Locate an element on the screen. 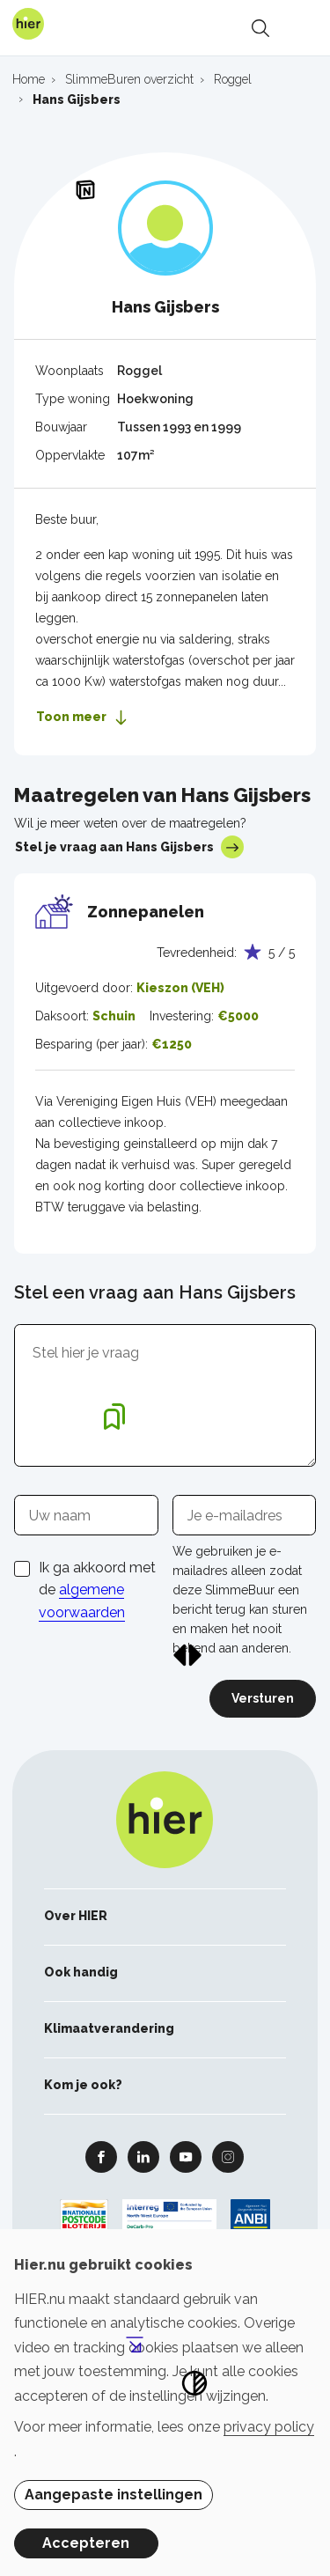  view all saved bookmarks is located at coordinates (114, 1417).